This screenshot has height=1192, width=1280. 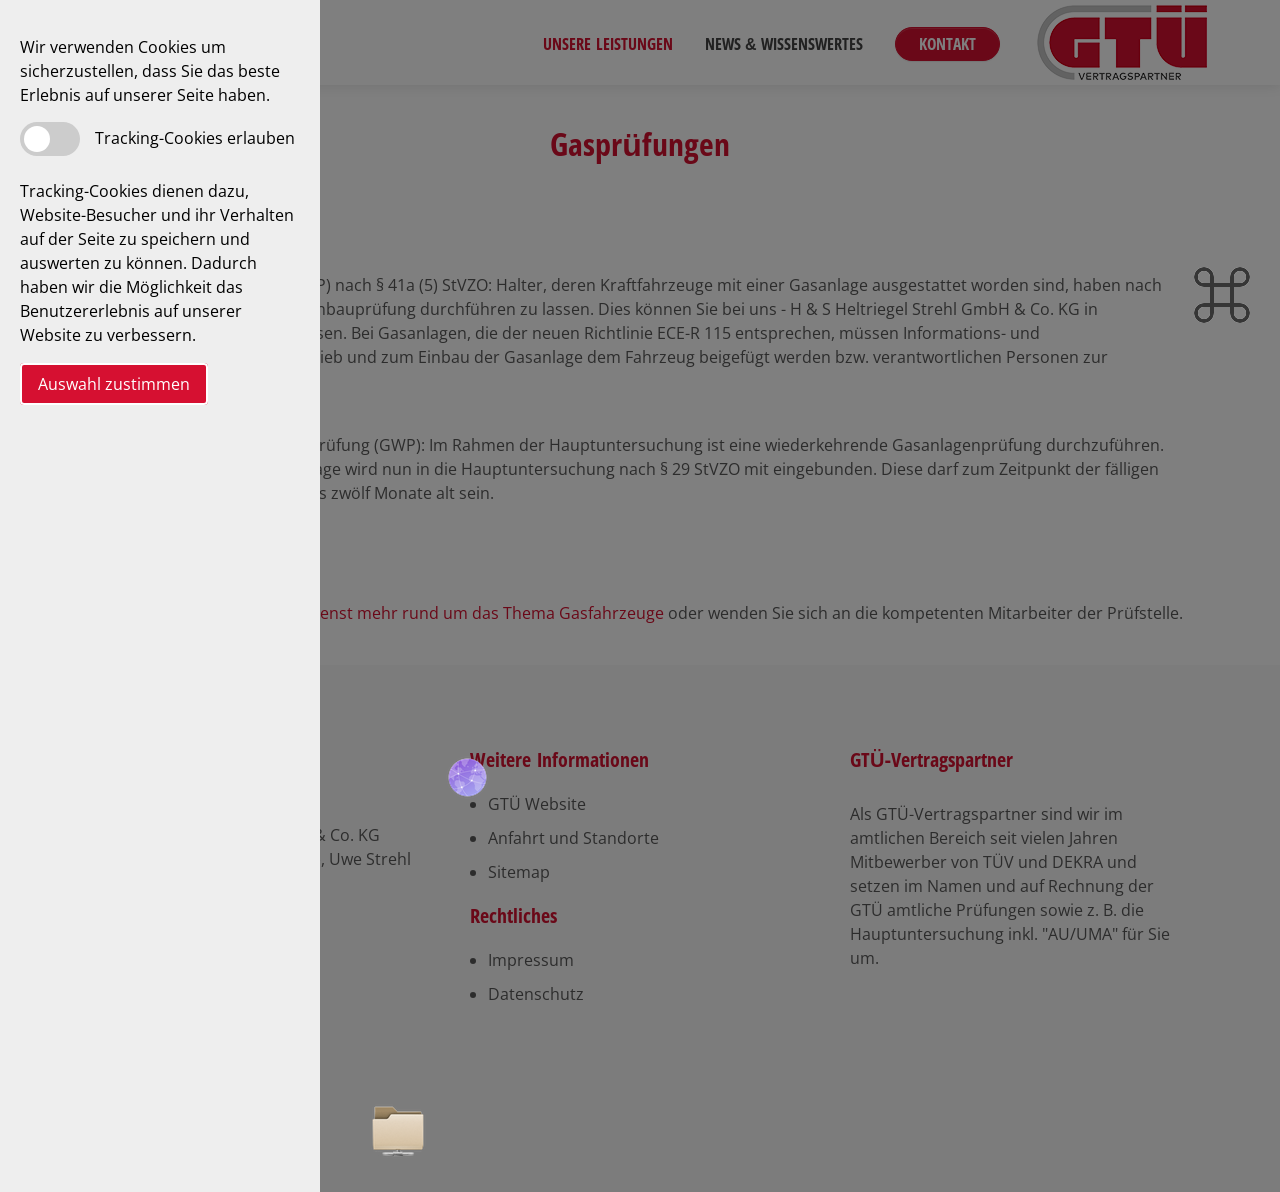 What do you see at coordinates (1222, 295) in the screenshot?
I see `command key symbol on mac keyboards` at bounding box center [1222, 295].